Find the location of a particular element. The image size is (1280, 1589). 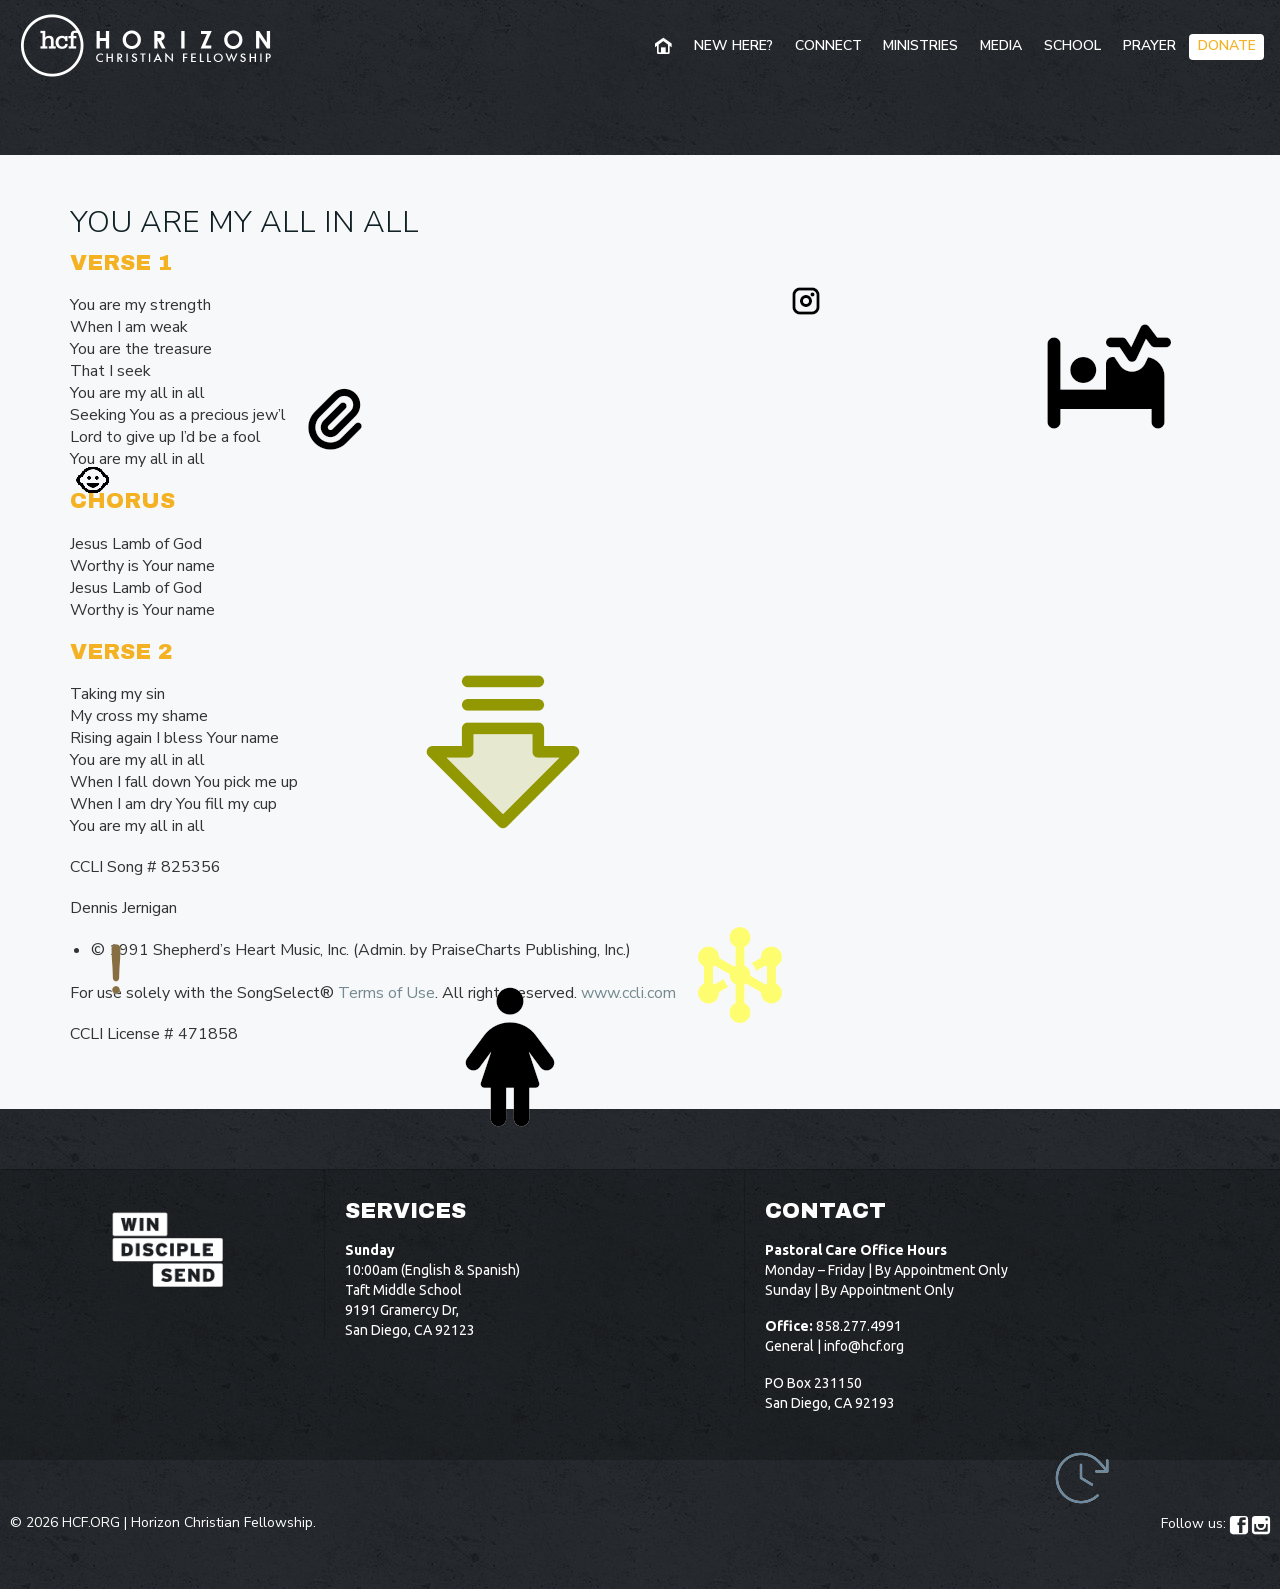

download file or content is located at coordinates (503, 746).